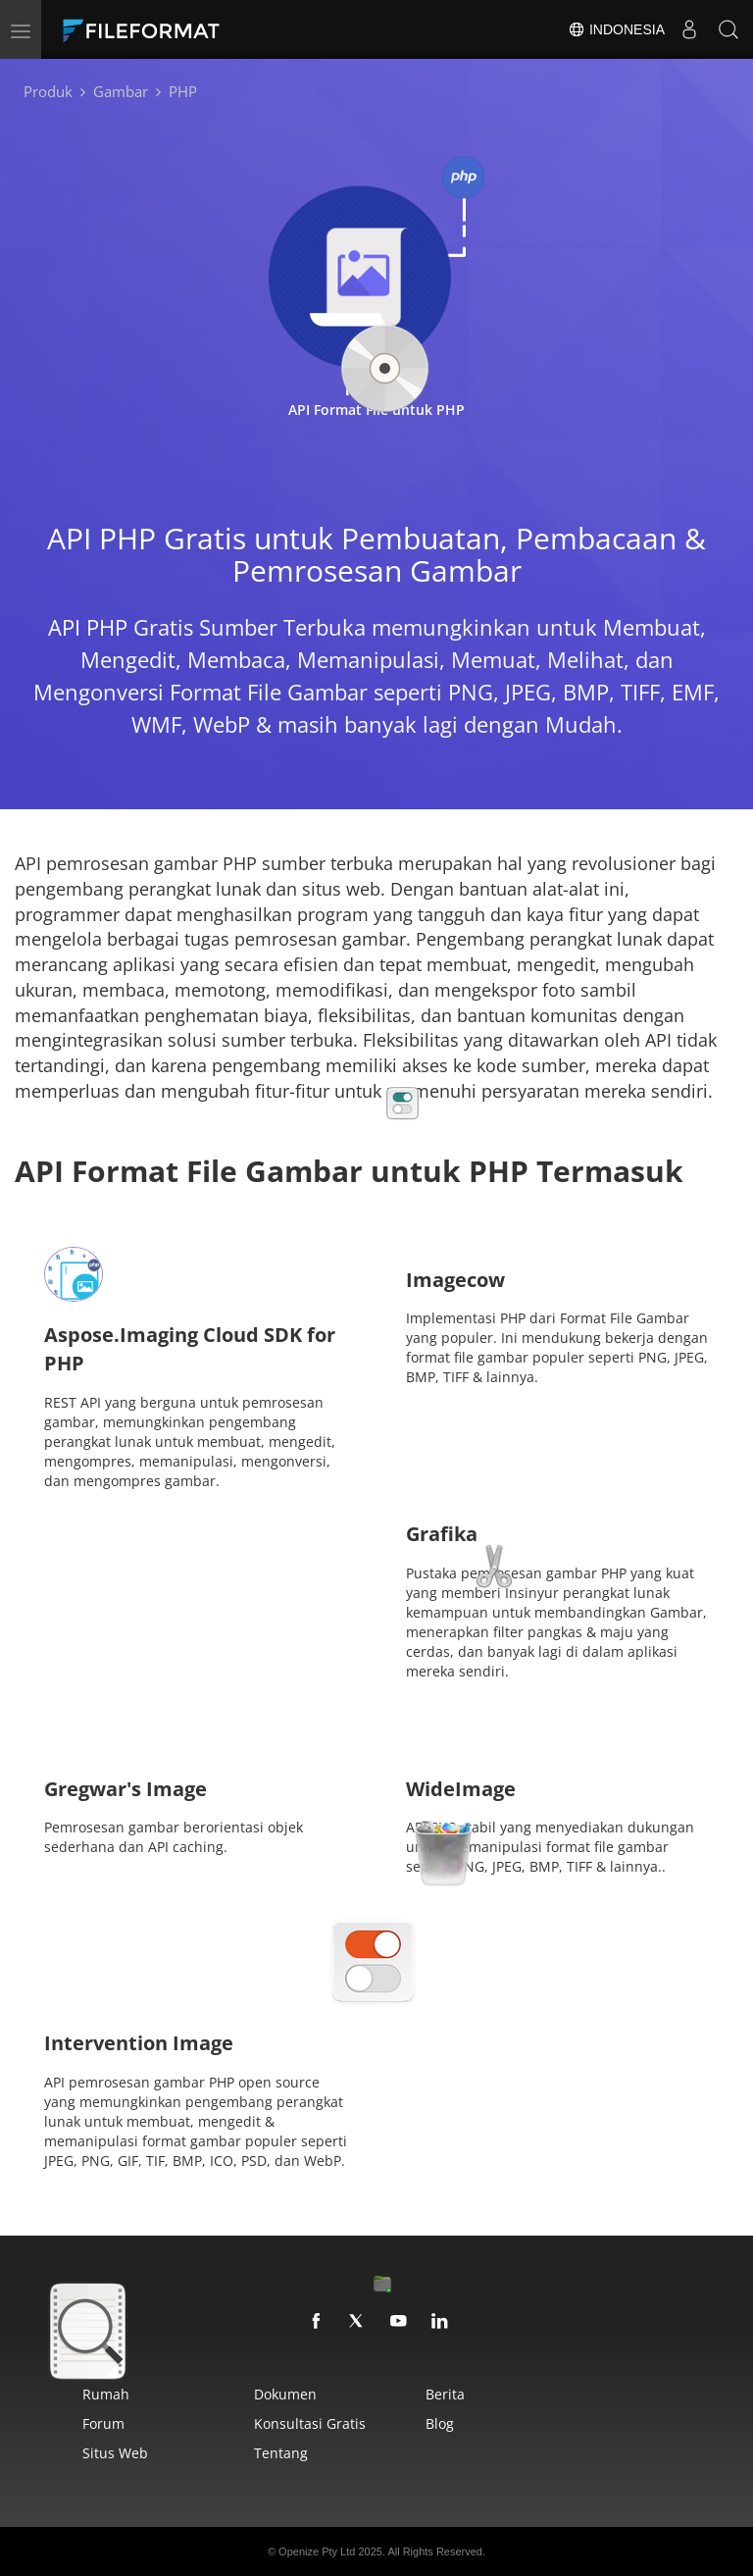 This screenshot has width=753, height=2576. I want to click on open gnome logs application, so click(87, 2331).